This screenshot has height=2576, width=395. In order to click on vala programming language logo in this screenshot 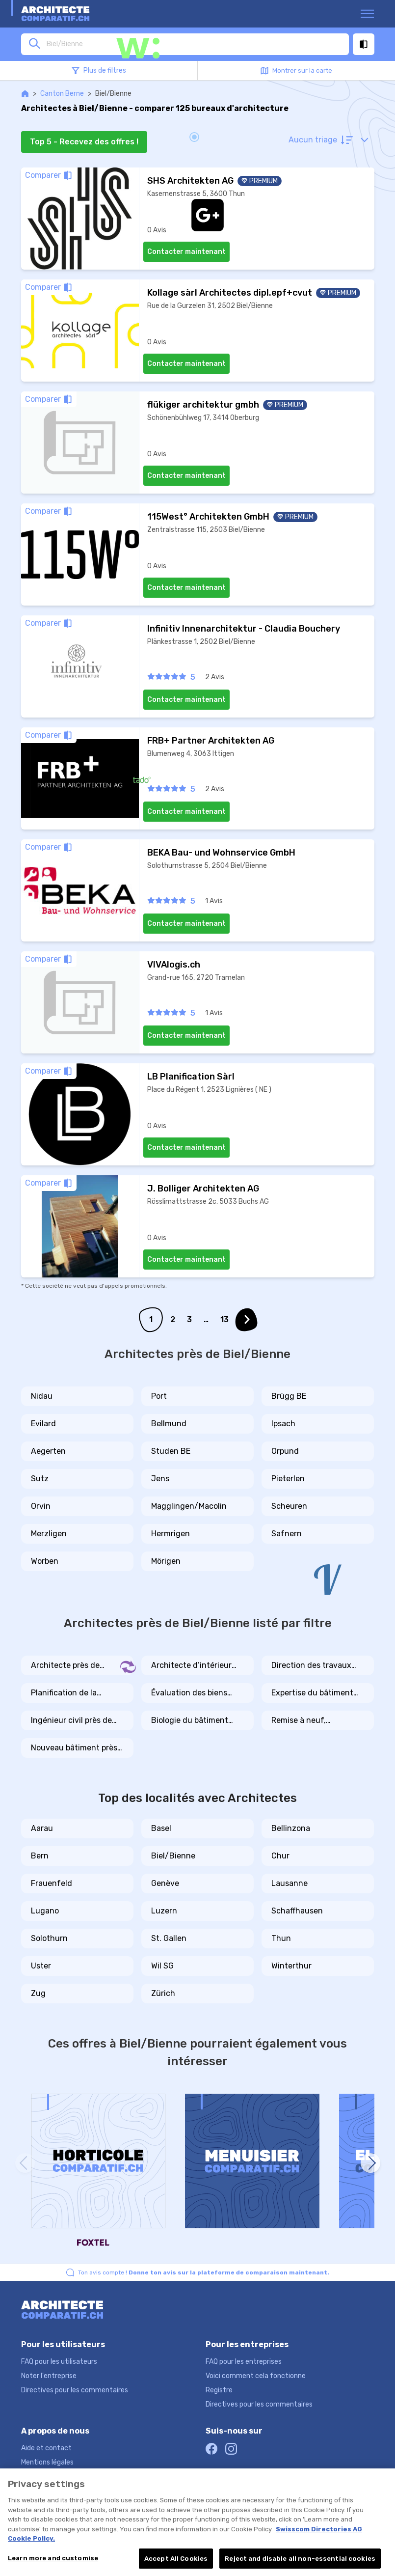, I will do `click(328, 1579)`.